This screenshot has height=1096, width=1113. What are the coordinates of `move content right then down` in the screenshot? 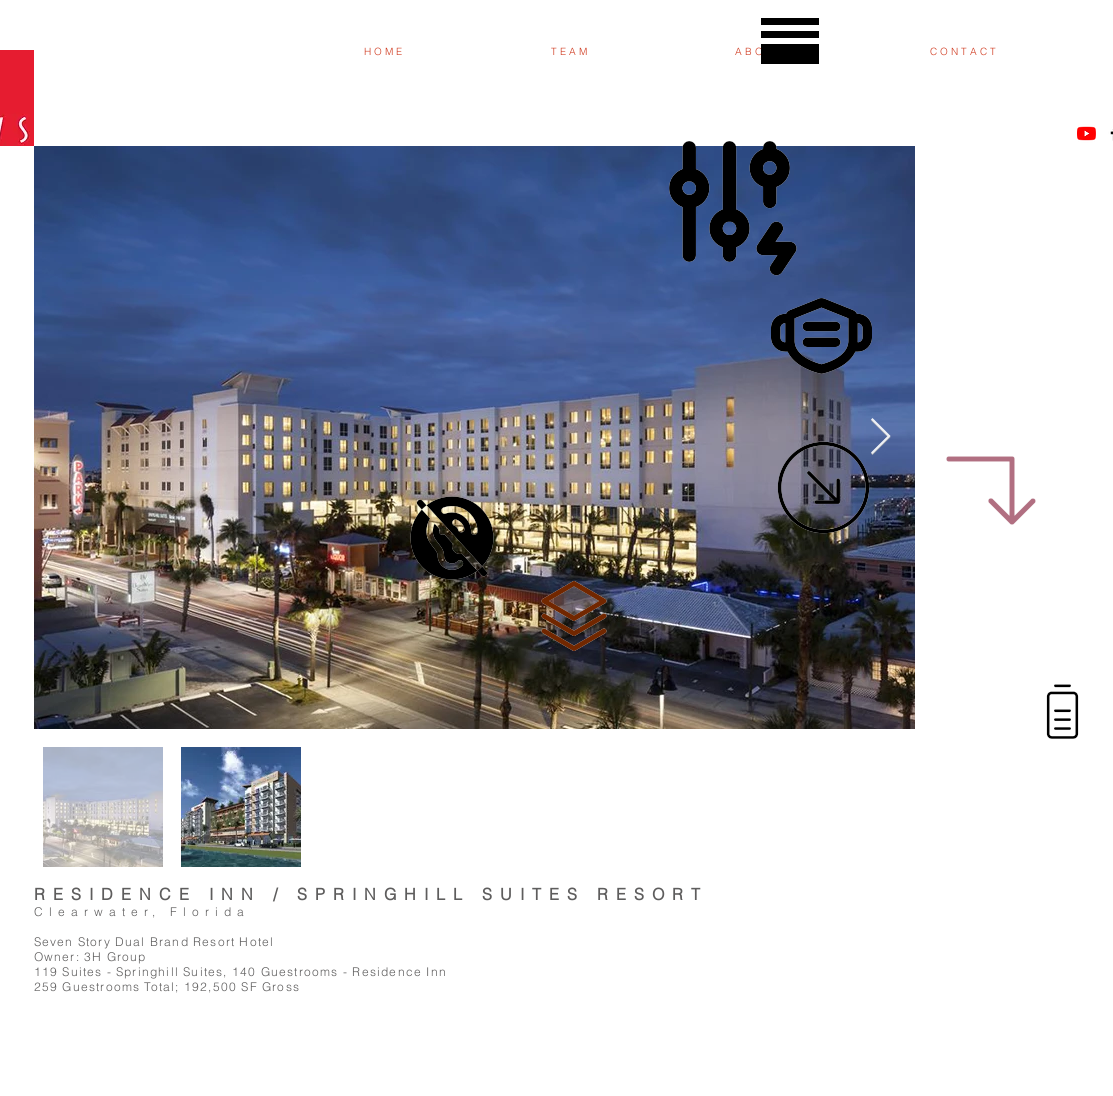 It's located at (991, 487).